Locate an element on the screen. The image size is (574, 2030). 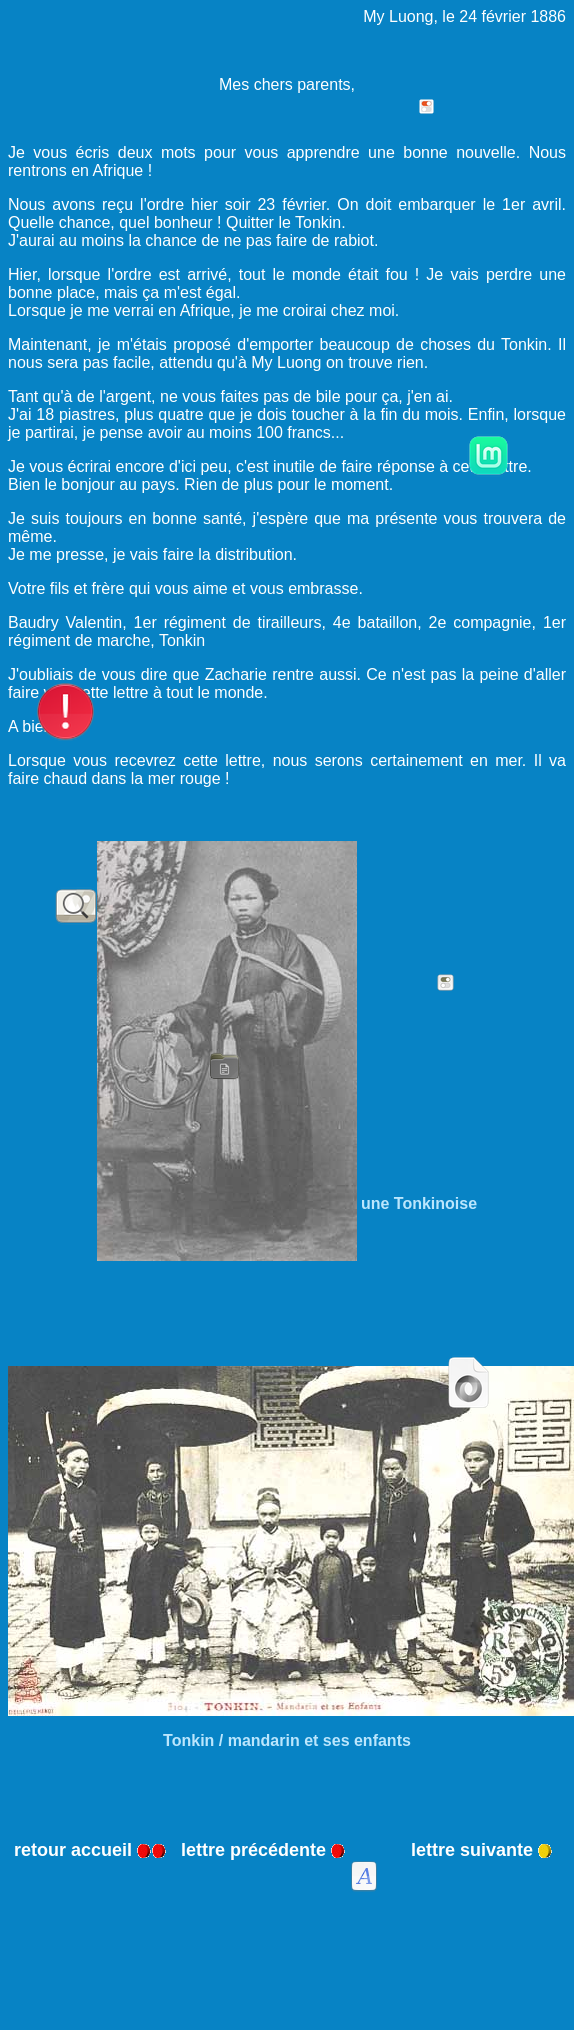
open your documents folder is located at coordinates (224, 1065).